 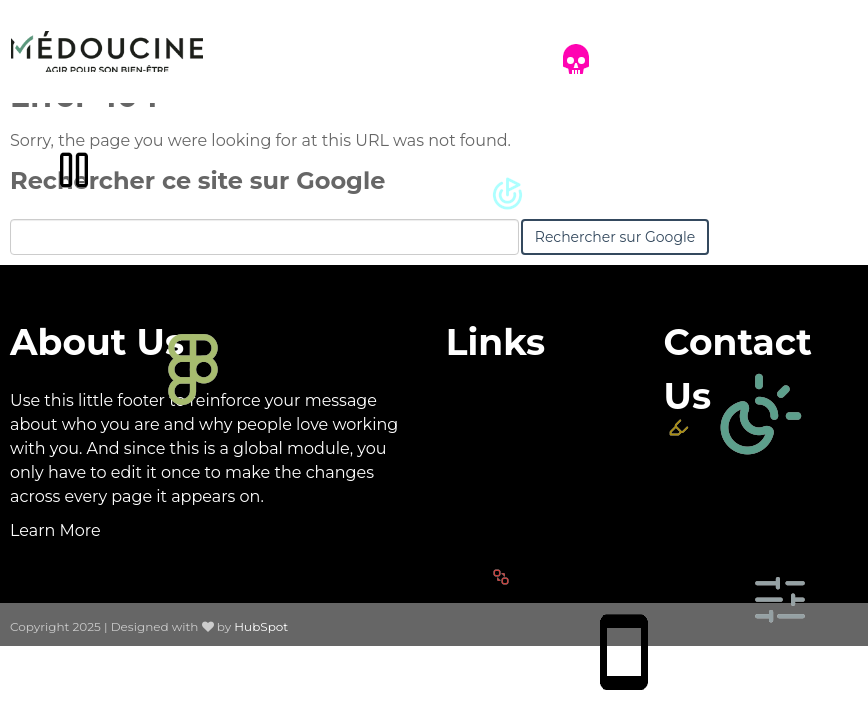 I want to click on adjust settings or preferences, so click(x=780, y=599).